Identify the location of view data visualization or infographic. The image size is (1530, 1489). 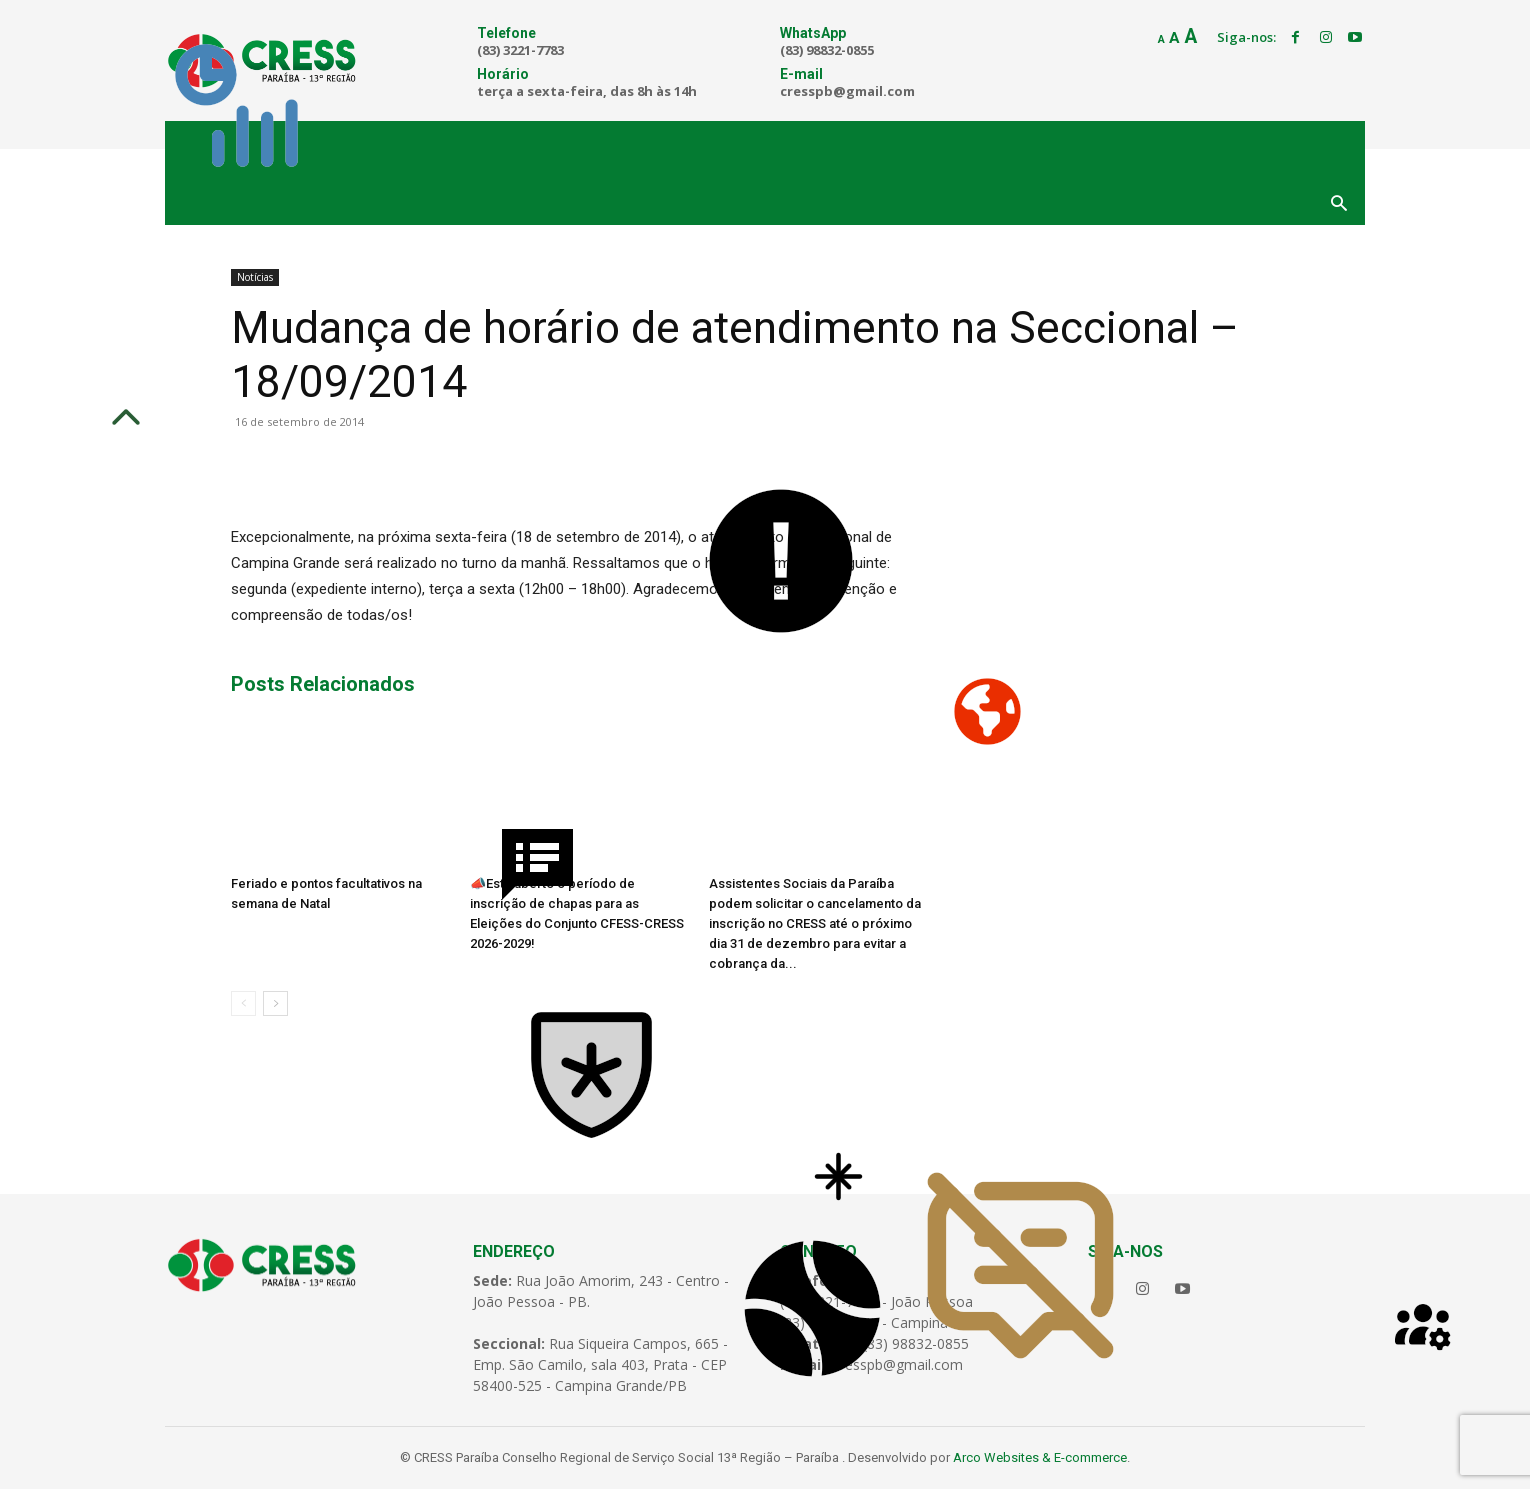
(236, 105).